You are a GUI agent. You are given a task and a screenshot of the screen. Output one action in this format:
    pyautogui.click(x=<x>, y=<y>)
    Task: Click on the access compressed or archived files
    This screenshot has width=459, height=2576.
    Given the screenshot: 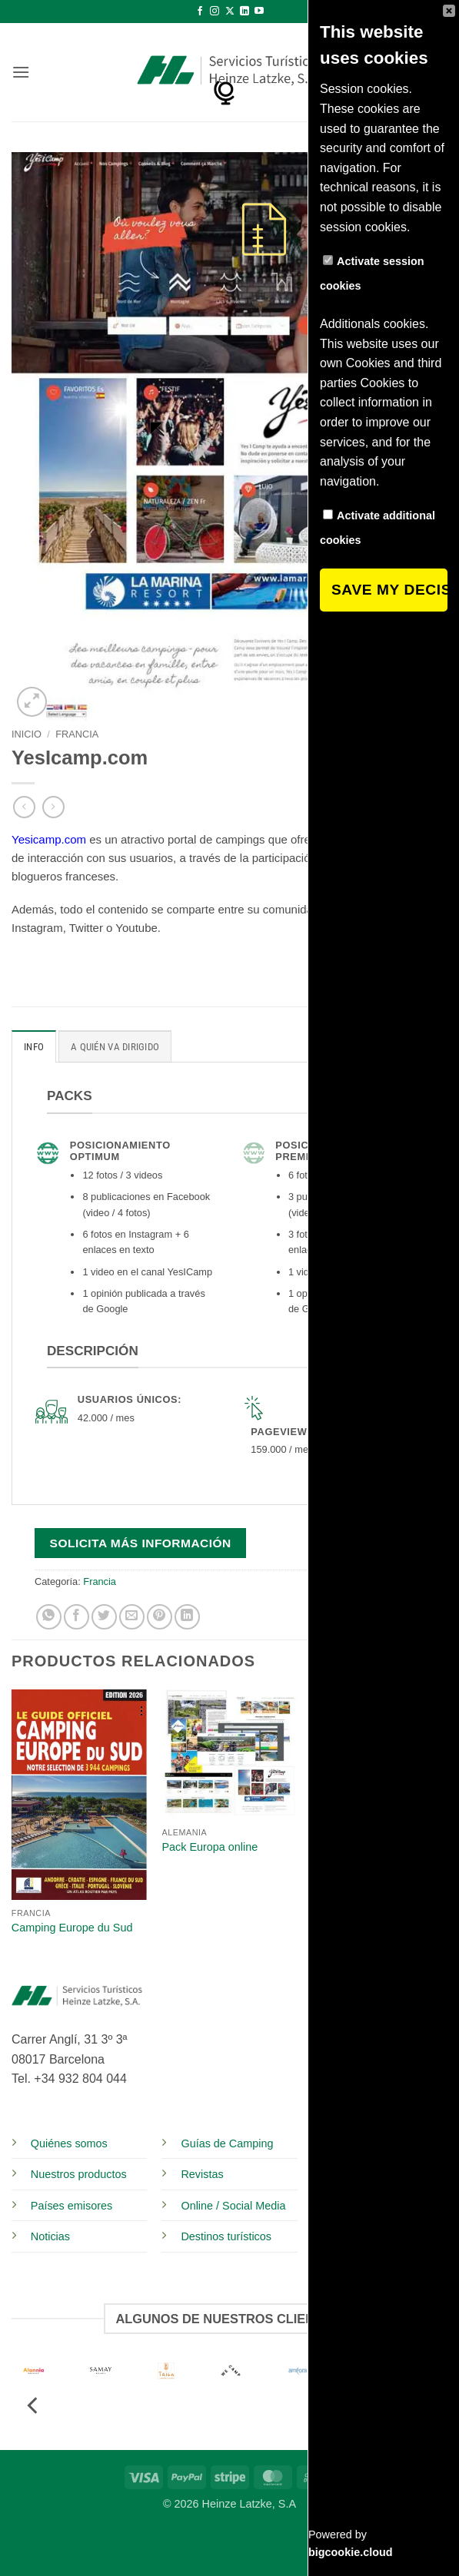 What is the action you would take?
    pyautogui.click(x=264, y=229)
    